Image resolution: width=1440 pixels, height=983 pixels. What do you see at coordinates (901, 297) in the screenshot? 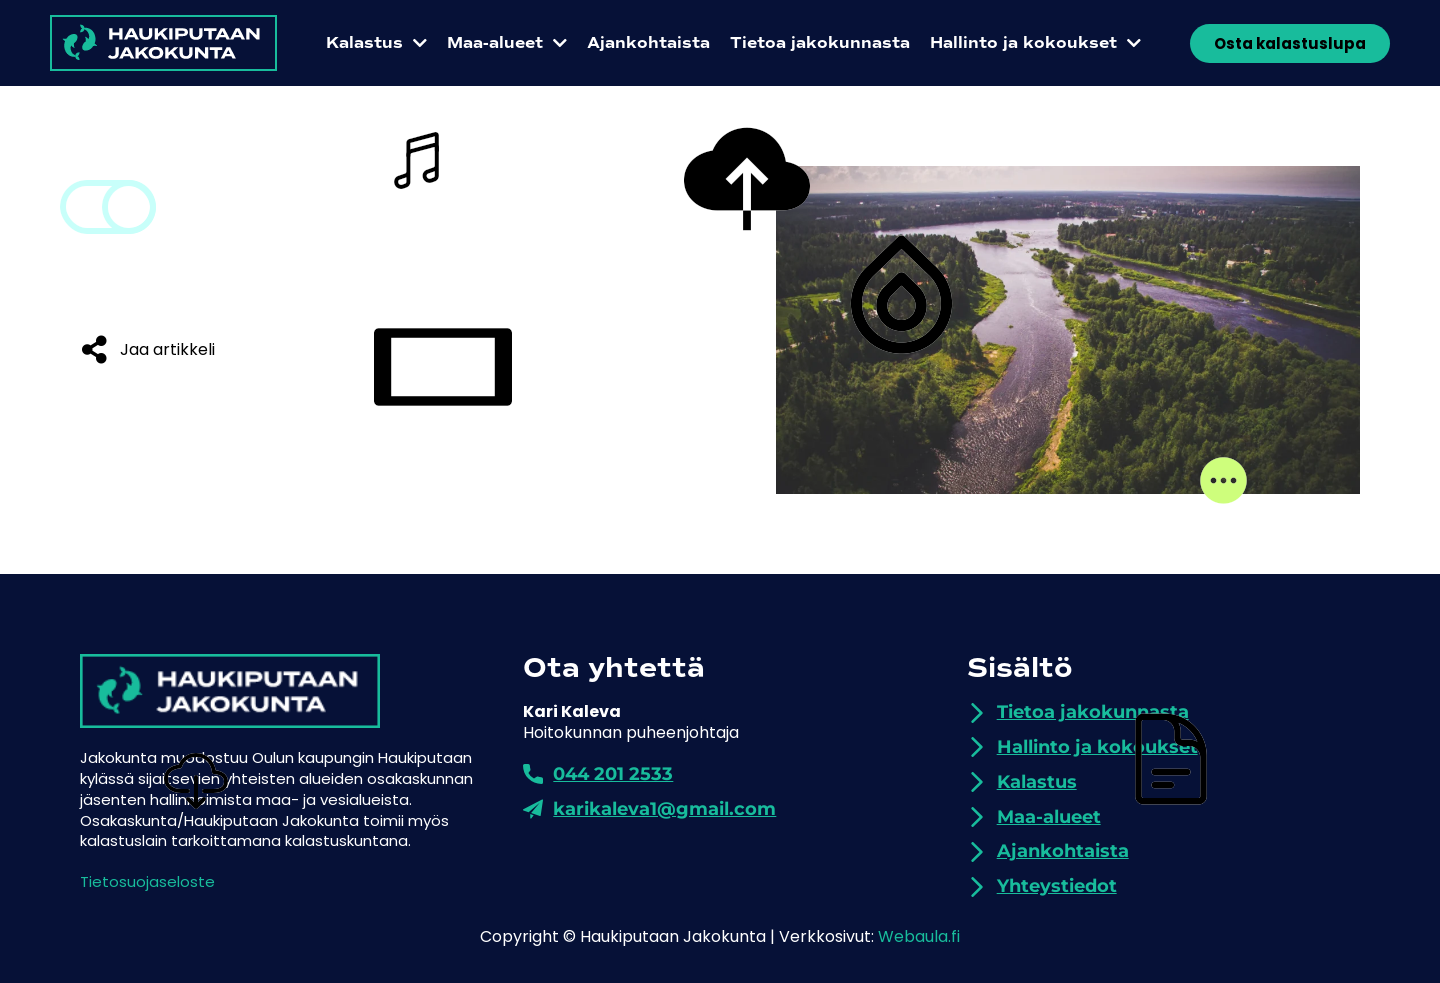
I see `access Drops language learning app` at bounding box center [901, 297].